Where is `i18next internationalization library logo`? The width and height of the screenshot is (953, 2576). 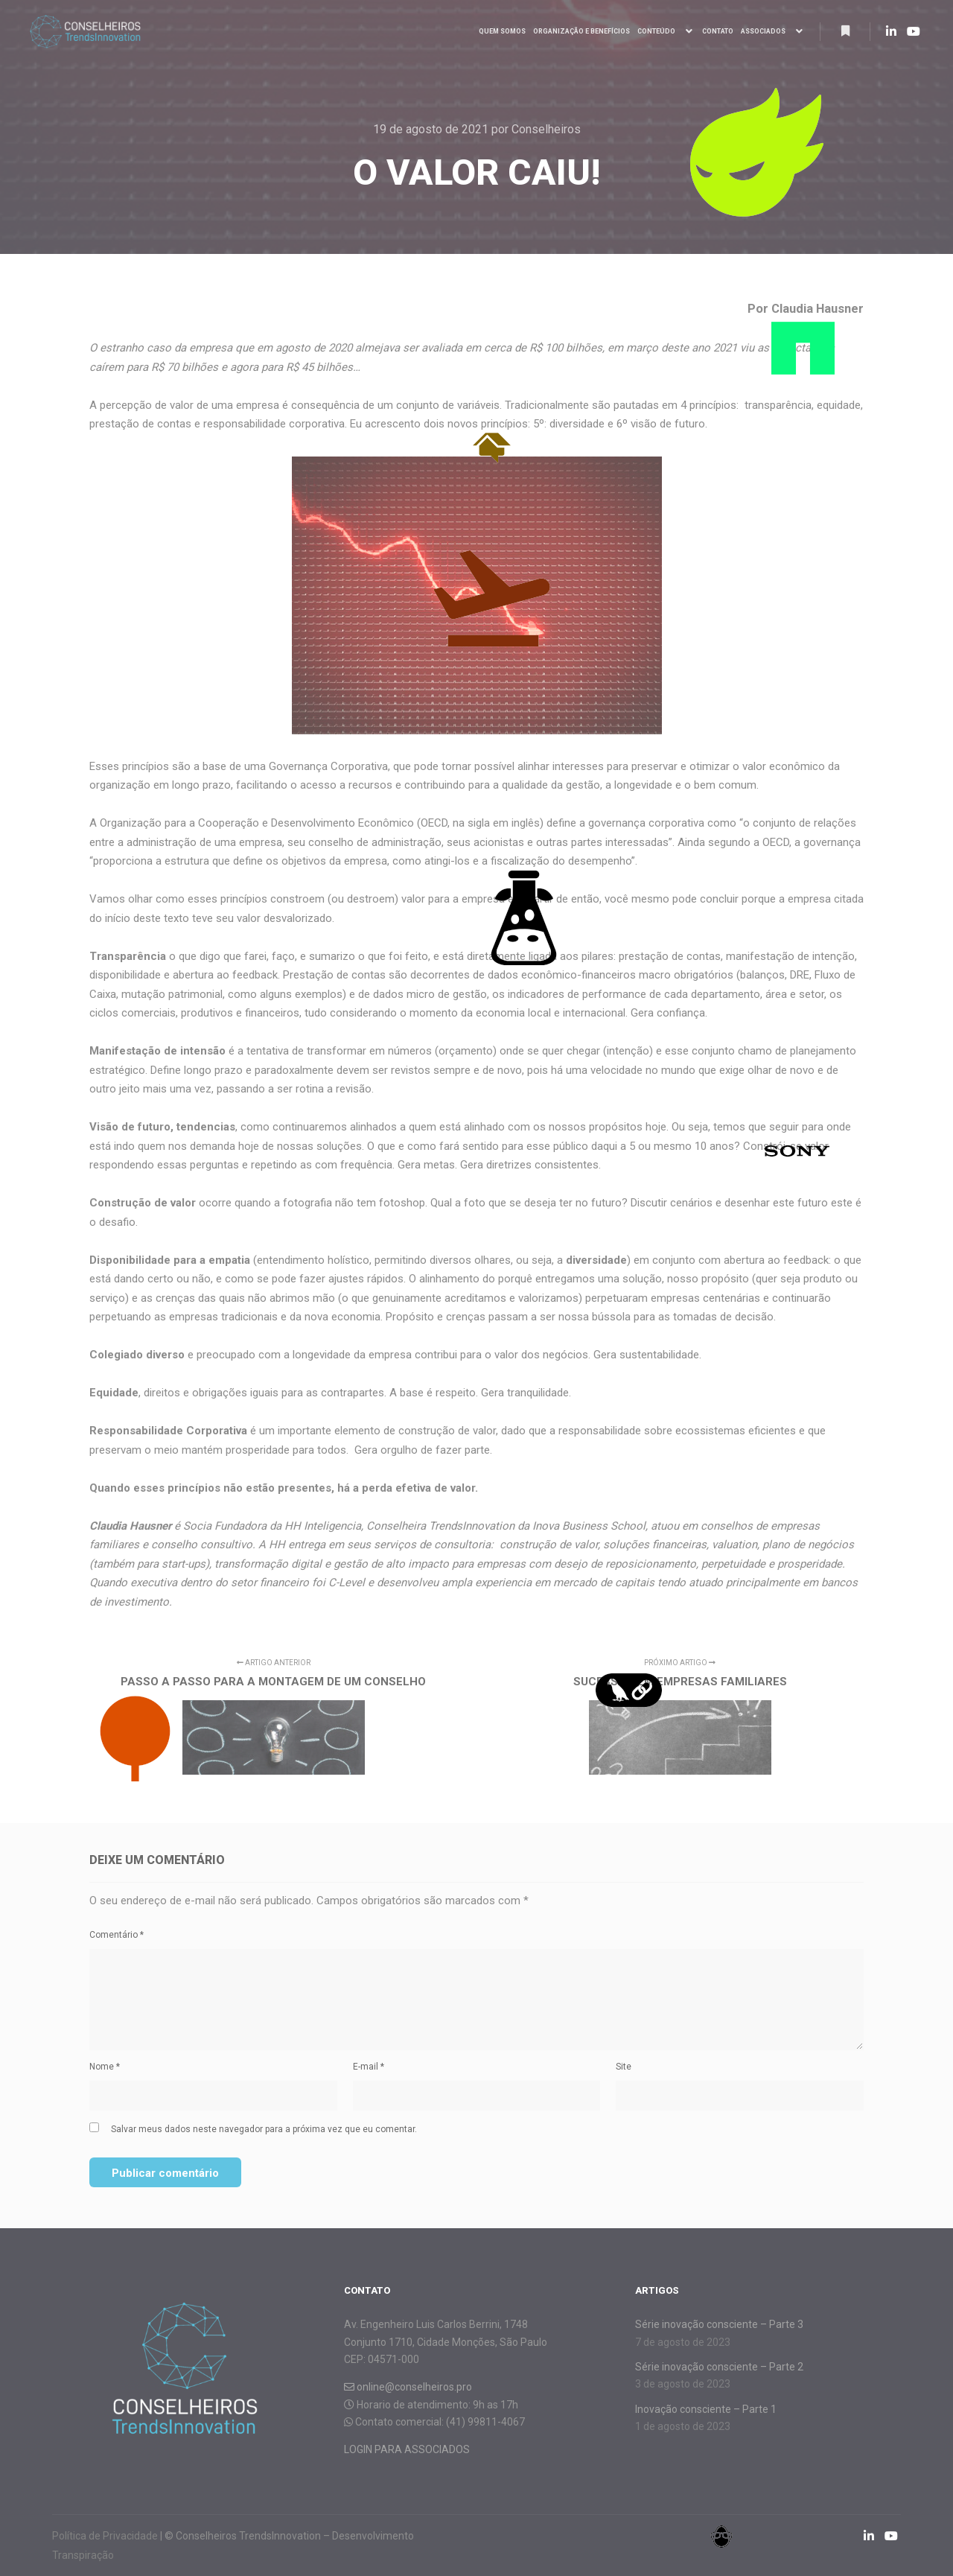
i18next internationalization library logo is located at coordinates (523, 917).